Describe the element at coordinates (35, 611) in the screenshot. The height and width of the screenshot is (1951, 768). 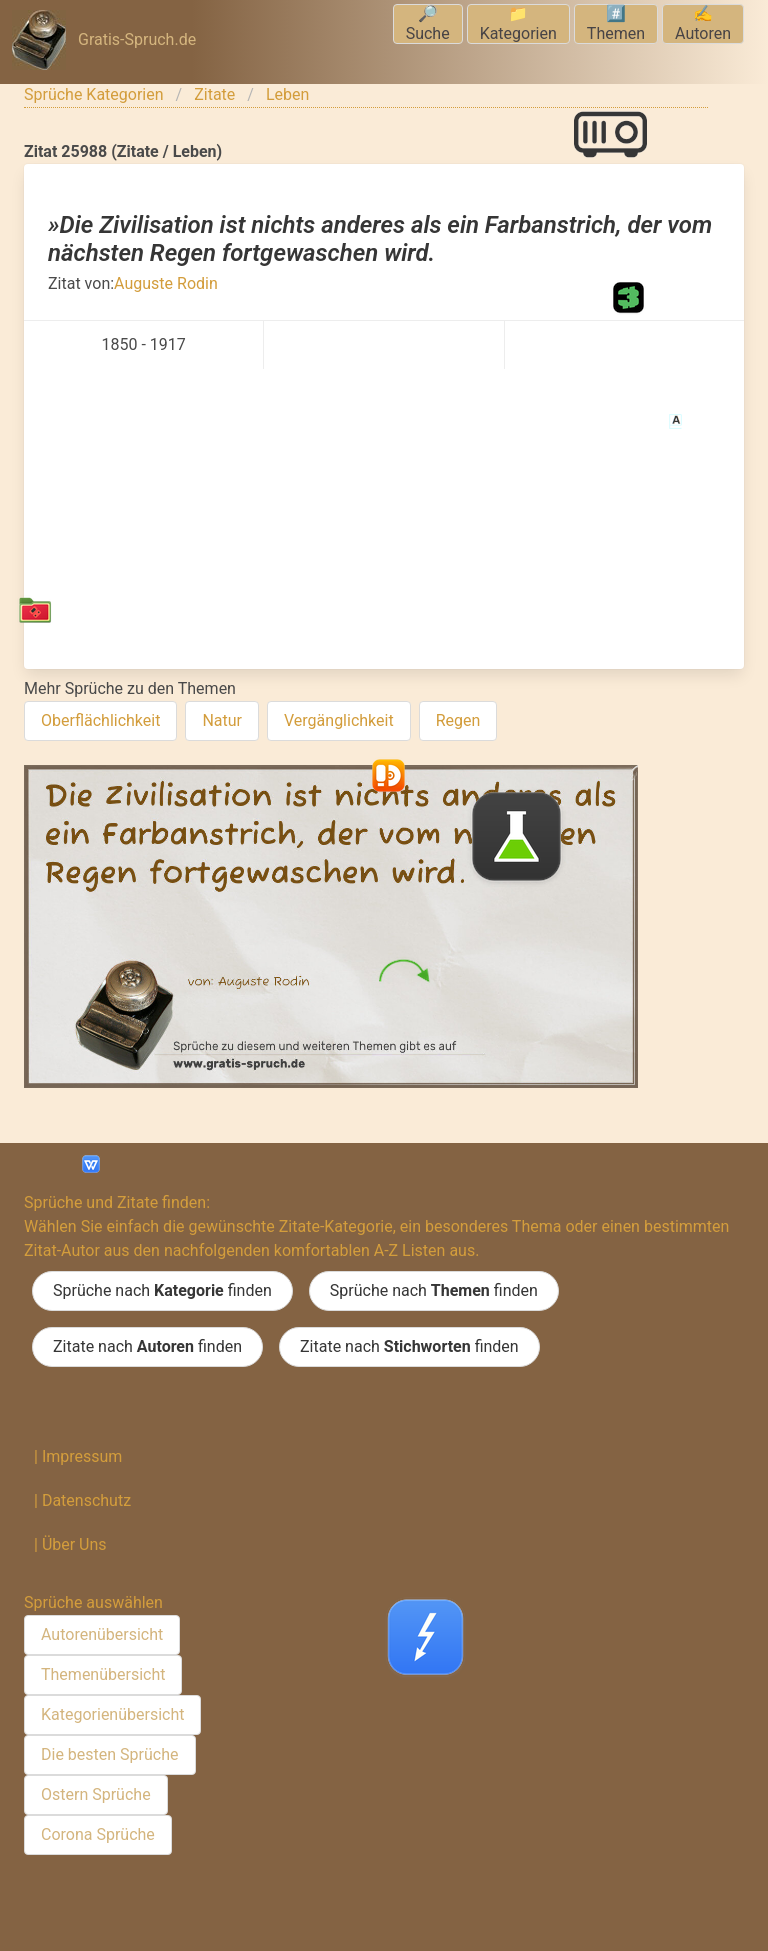
I see `open melonDS emulator files folder` at that location.